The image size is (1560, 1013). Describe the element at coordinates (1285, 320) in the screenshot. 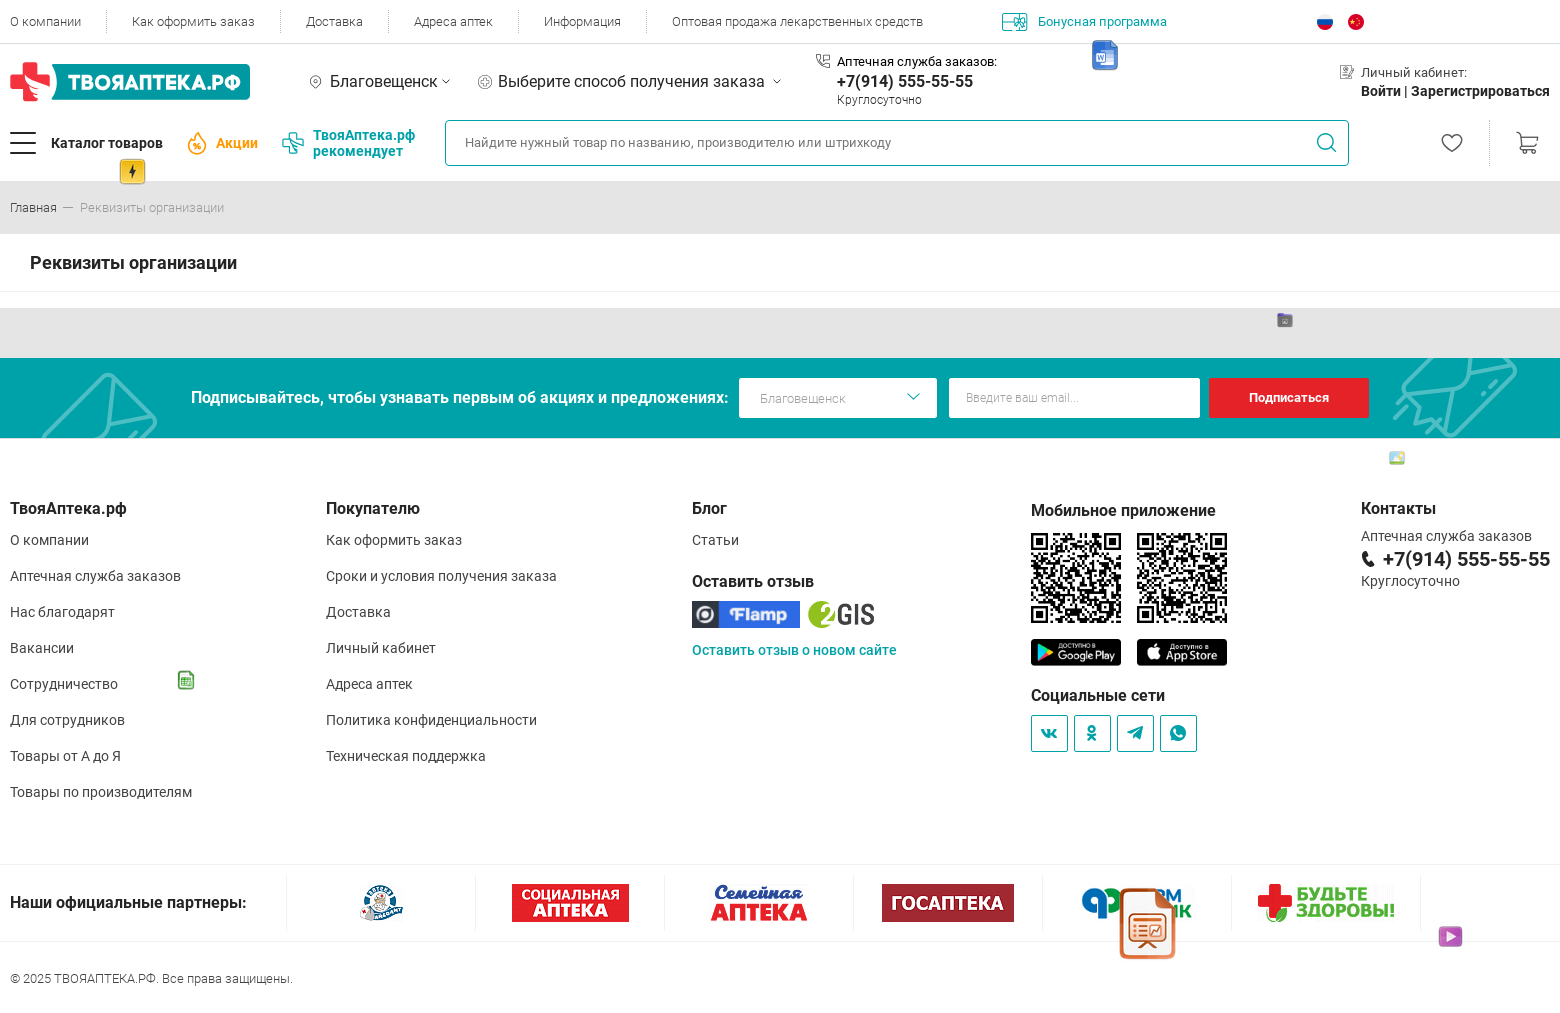

I see `open your pictures folder` at that location.